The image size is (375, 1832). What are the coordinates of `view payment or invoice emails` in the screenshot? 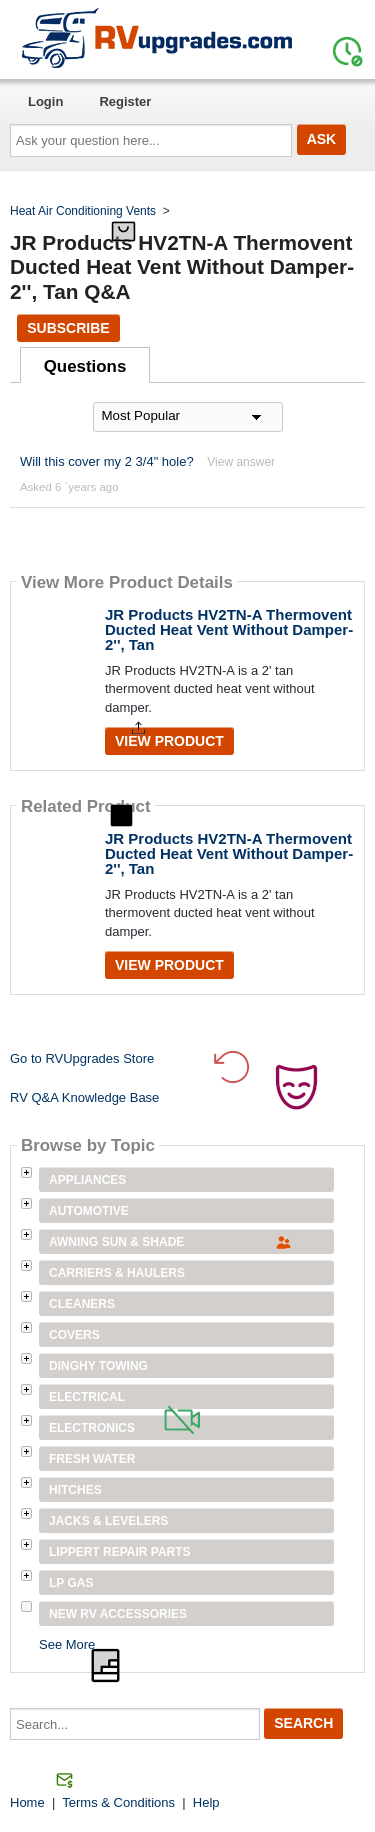 It's located at (64, 1779).